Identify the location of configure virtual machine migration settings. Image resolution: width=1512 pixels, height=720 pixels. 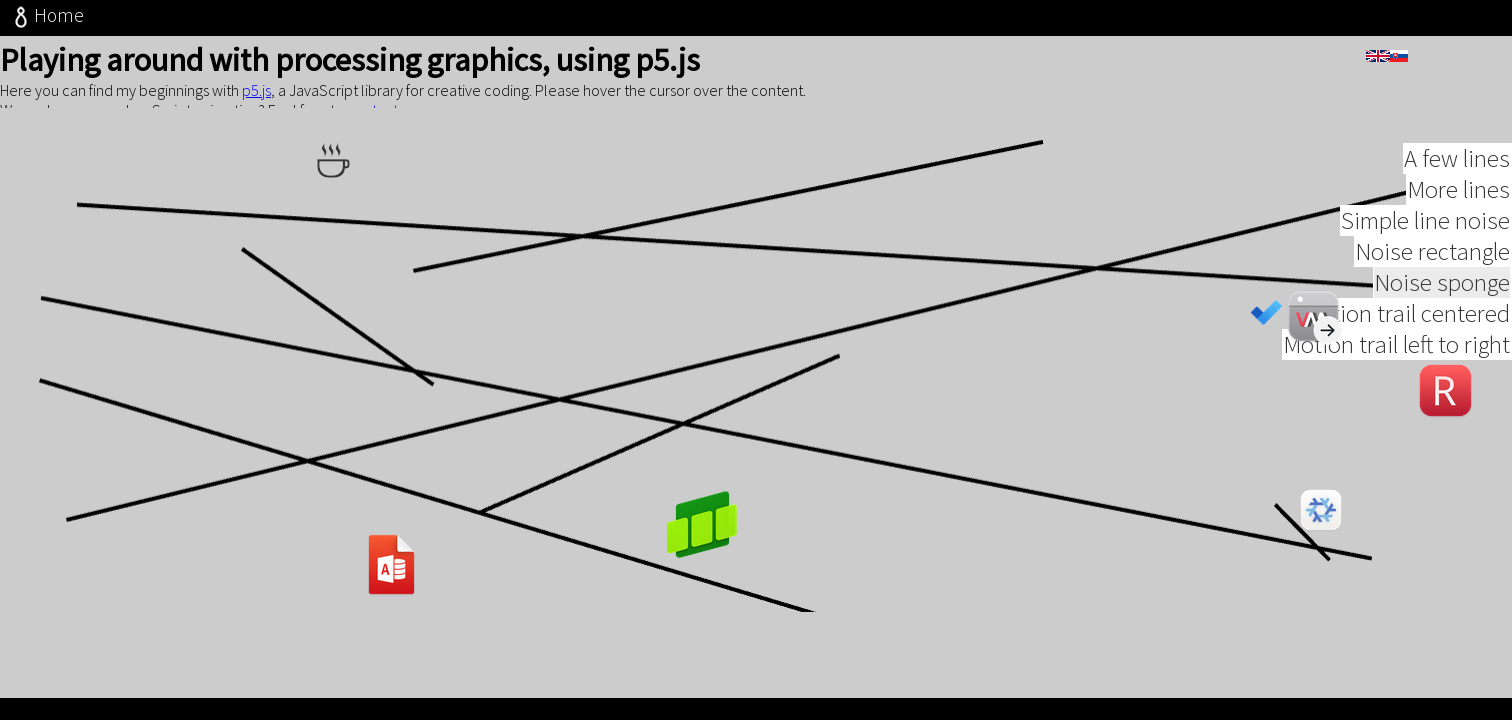
(1314, 317).